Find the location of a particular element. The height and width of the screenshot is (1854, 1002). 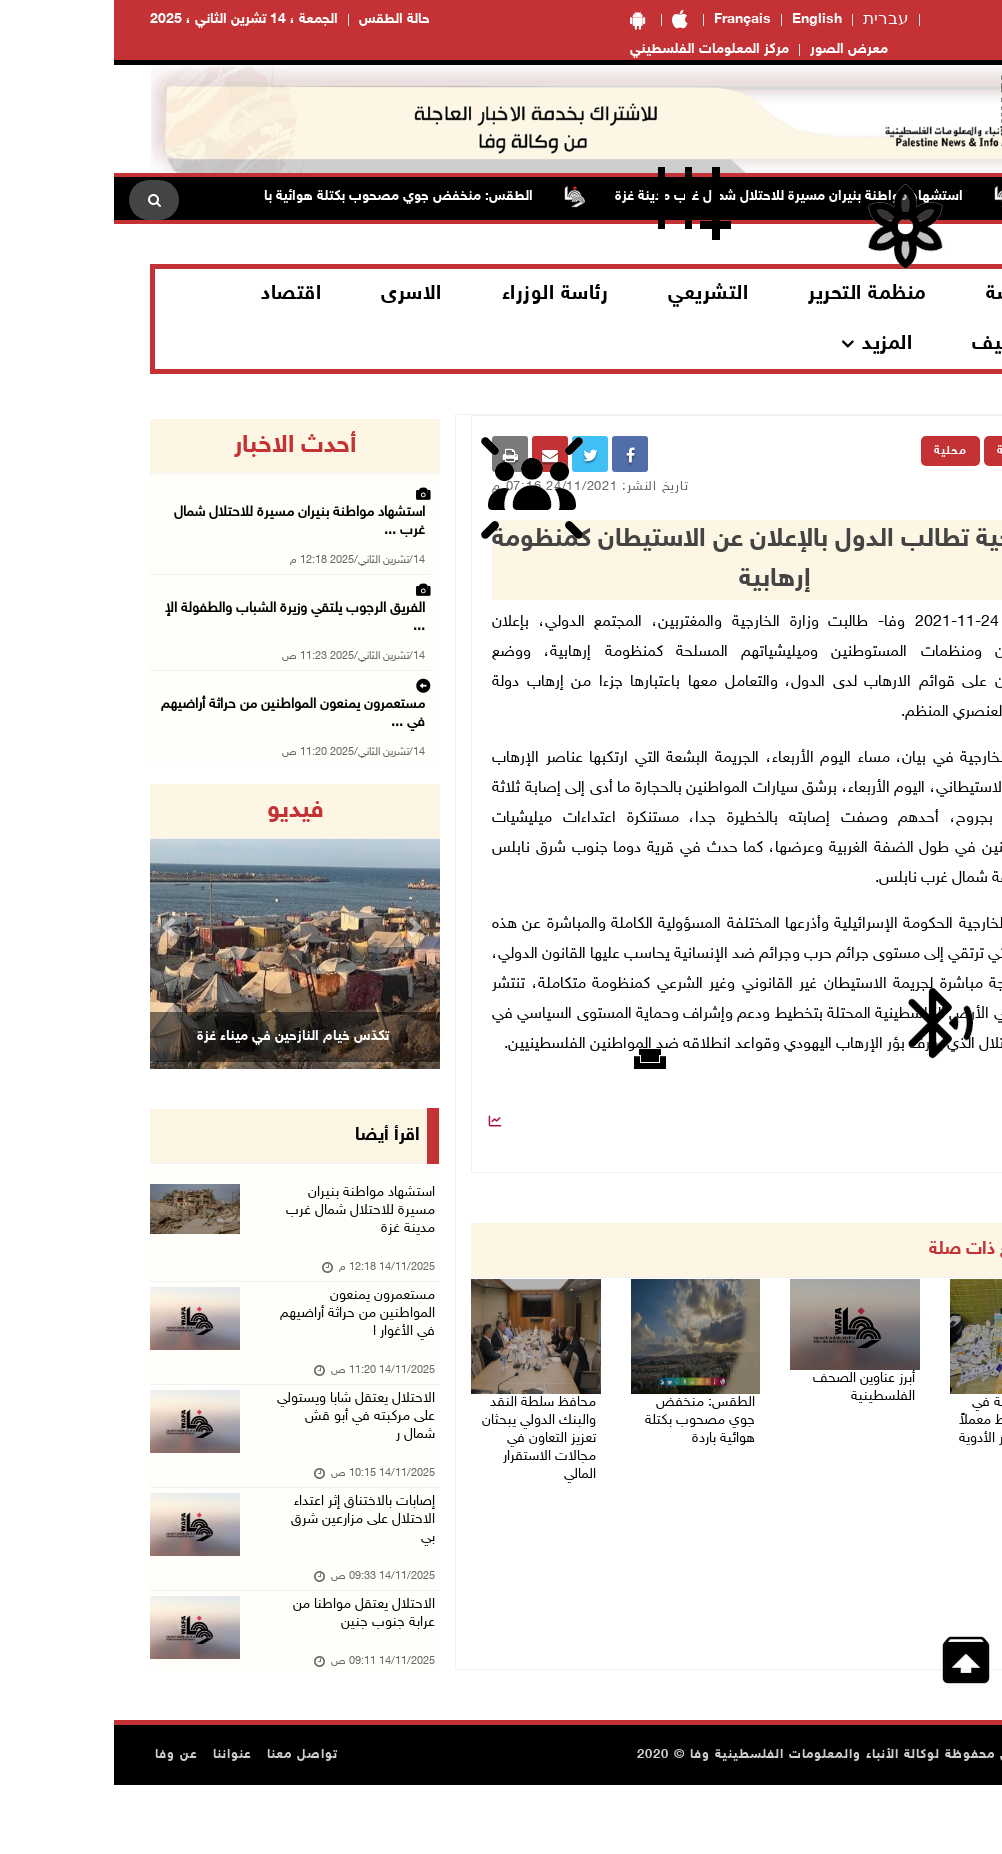

bluetooth audio device connected is located at coordinates (940, 1023).